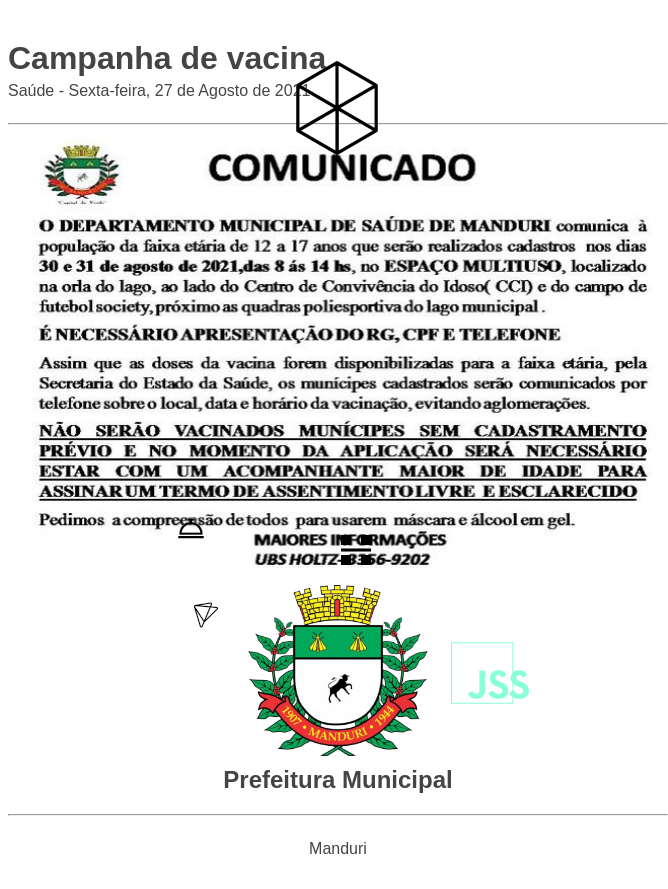 This screenshot has width=668, height=889. I want to click on scan a QR code, so click(356, 550).